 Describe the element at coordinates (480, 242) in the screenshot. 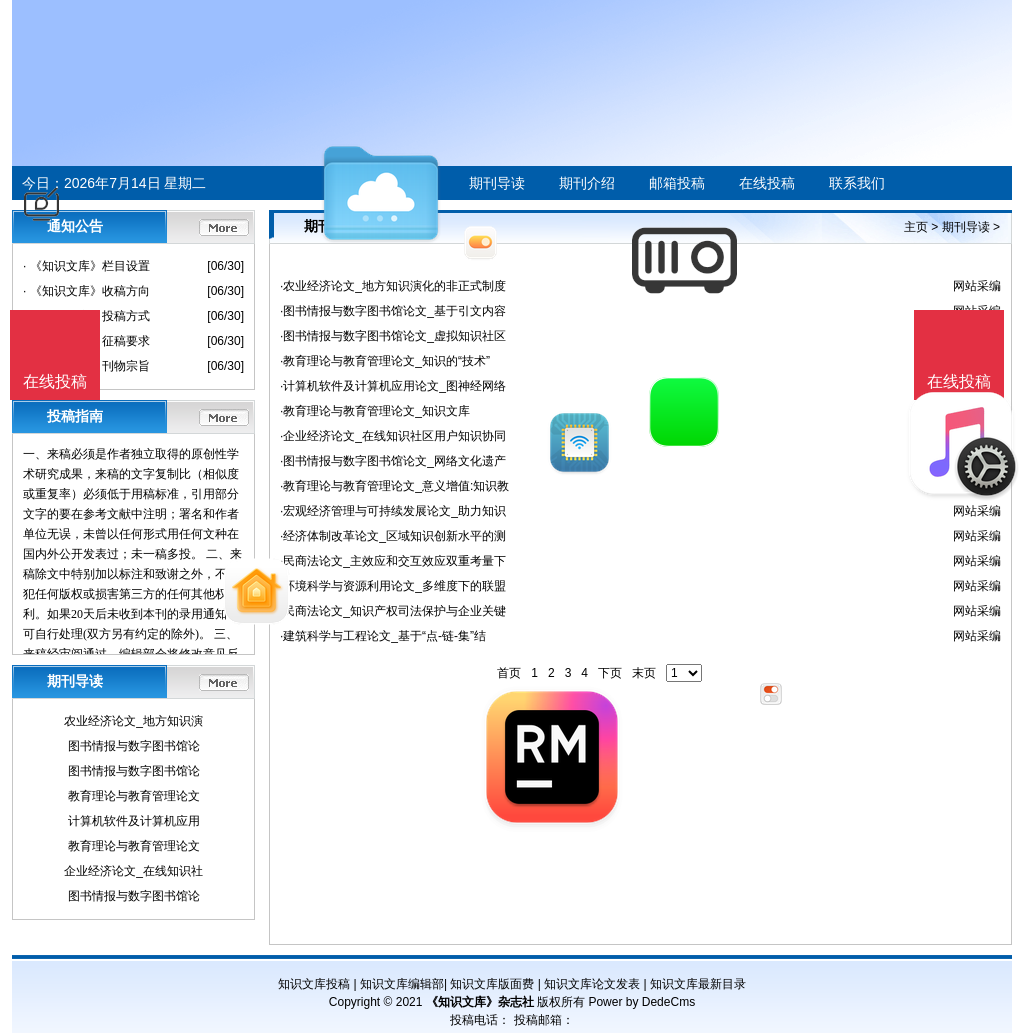

I see `open system control center settings` at that location.